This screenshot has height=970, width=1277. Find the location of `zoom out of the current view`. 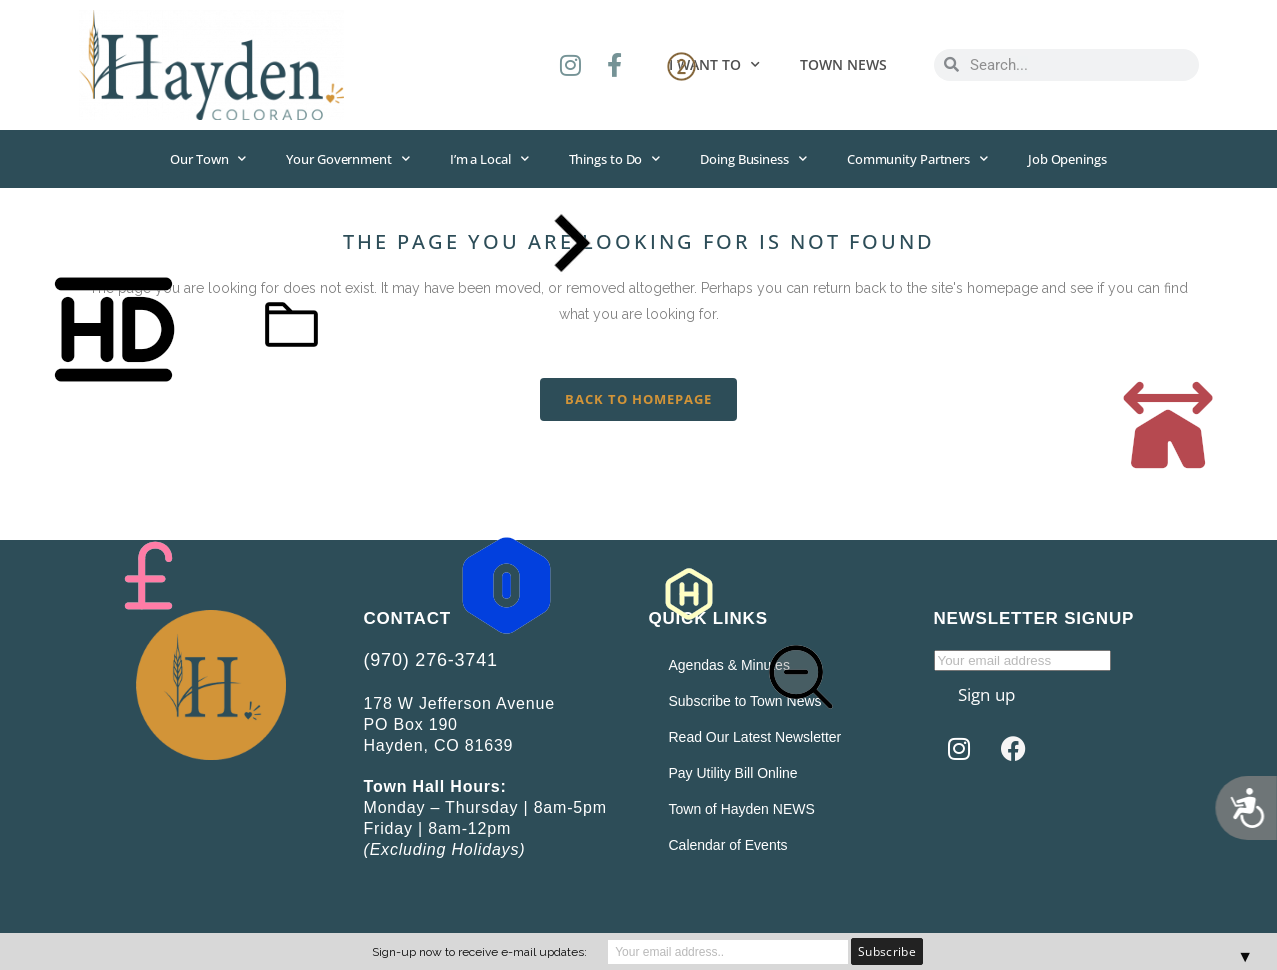

zoom out of the current view is located at coordinates (801, 677).